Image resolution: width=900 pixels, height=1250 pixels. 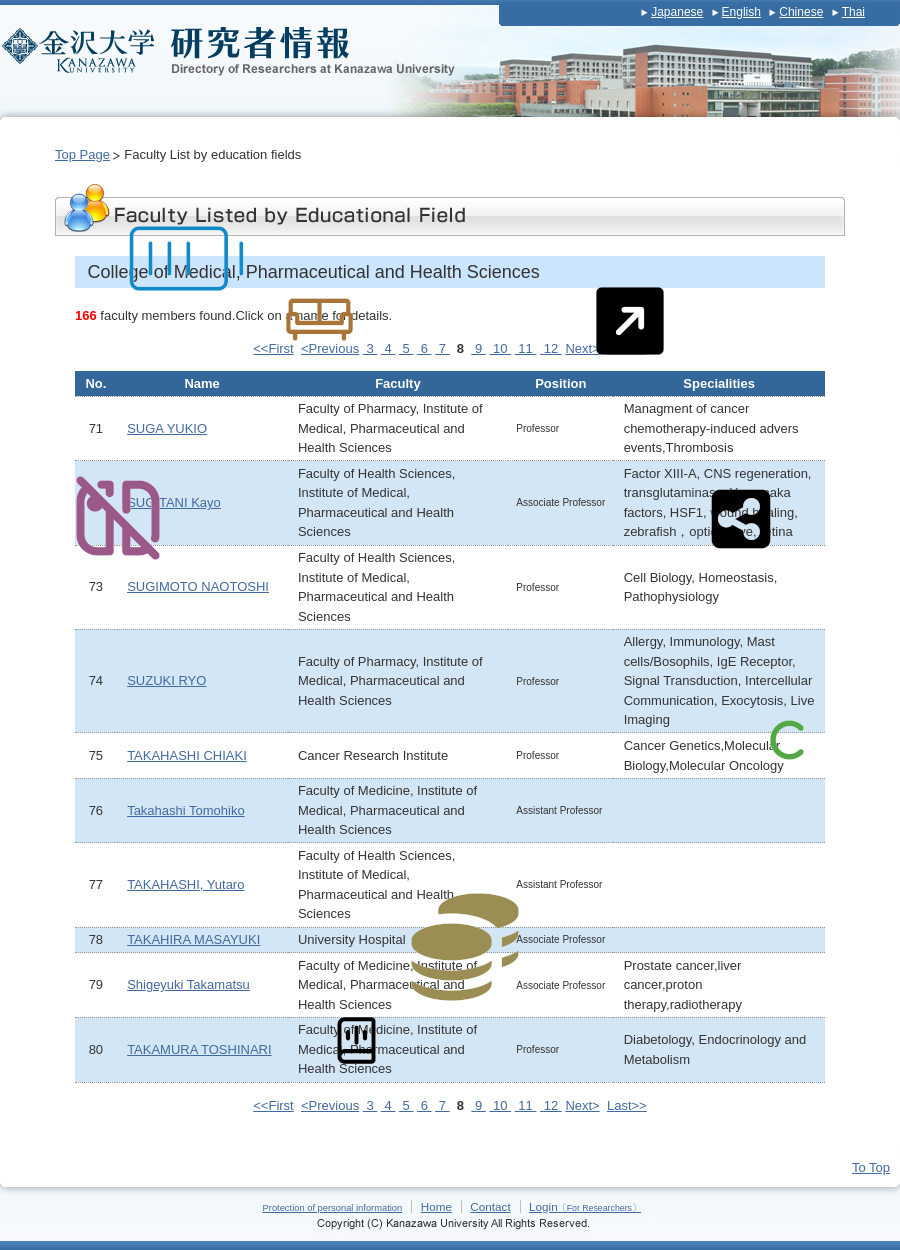 What do you see at coordinates (630, 321) in the screenshot?
I see `open link in new tab or window` at bounding box center [630, 321].